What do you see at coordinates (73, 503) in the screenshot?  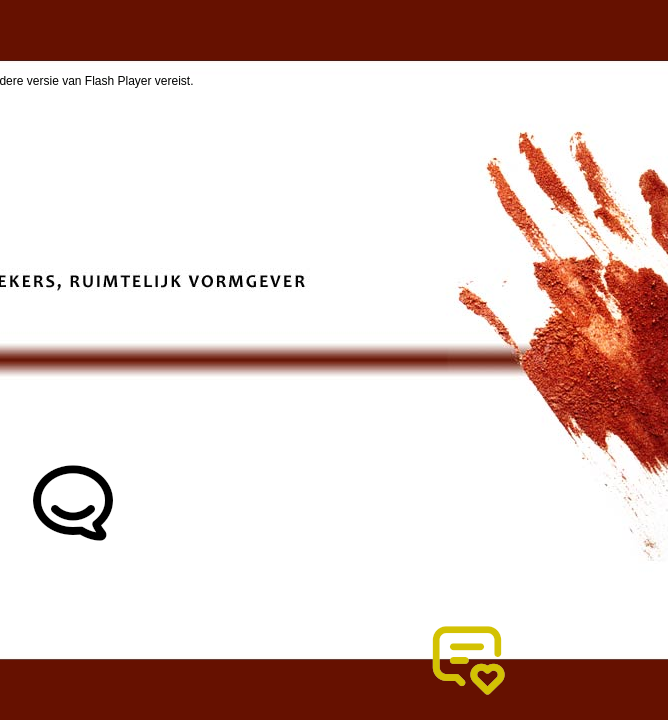 I see `open HipChat messaging app` at bounding box center [73, 503].